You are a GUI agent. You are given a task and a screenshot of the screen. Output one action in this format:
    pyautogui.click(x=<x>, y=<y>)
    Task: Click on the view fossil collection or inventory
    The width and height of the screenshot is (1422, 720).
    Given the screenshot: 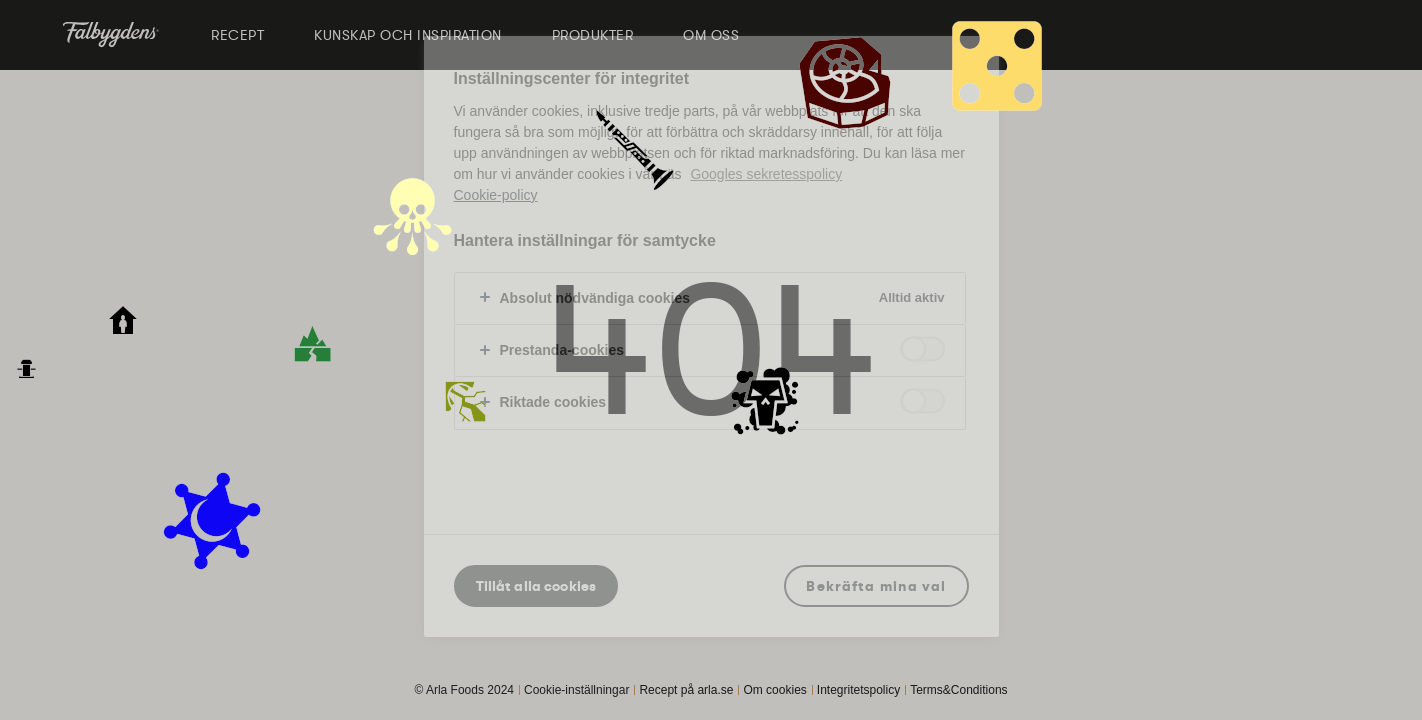 What is the action you would take?
    pyautogui.click(x=845, y=82)
    